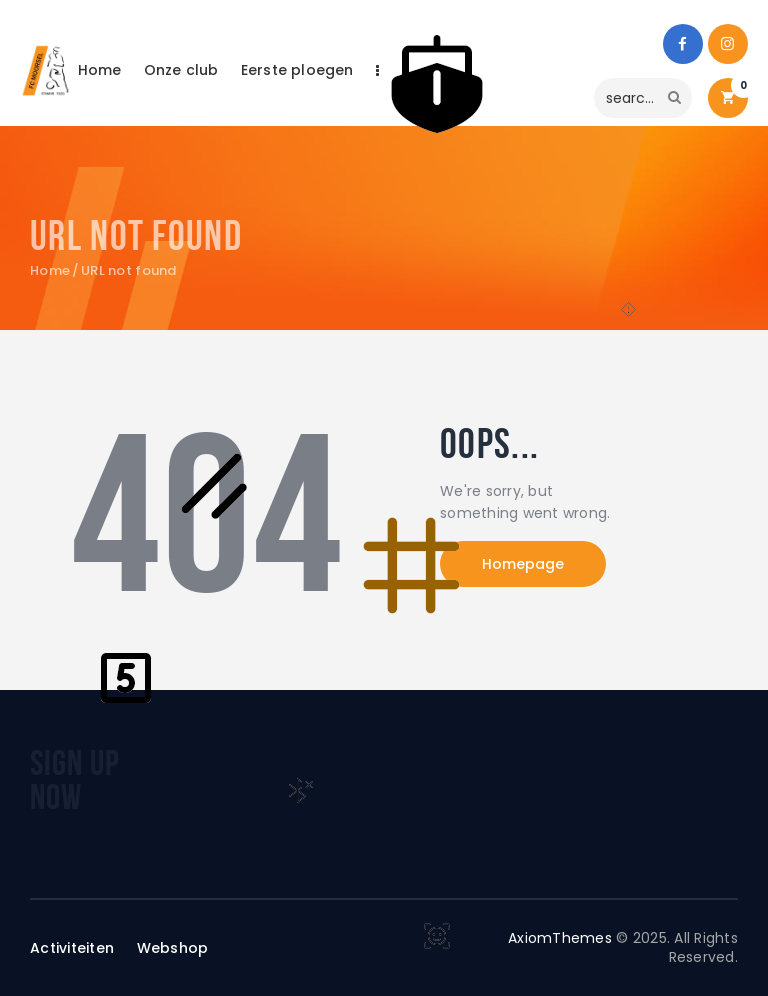 Image resolution: width=768 pixels, height=996 pixels. Describe the element at coordinates (411, 565) in the screenshot. I see `view items in grid layout` at that location.